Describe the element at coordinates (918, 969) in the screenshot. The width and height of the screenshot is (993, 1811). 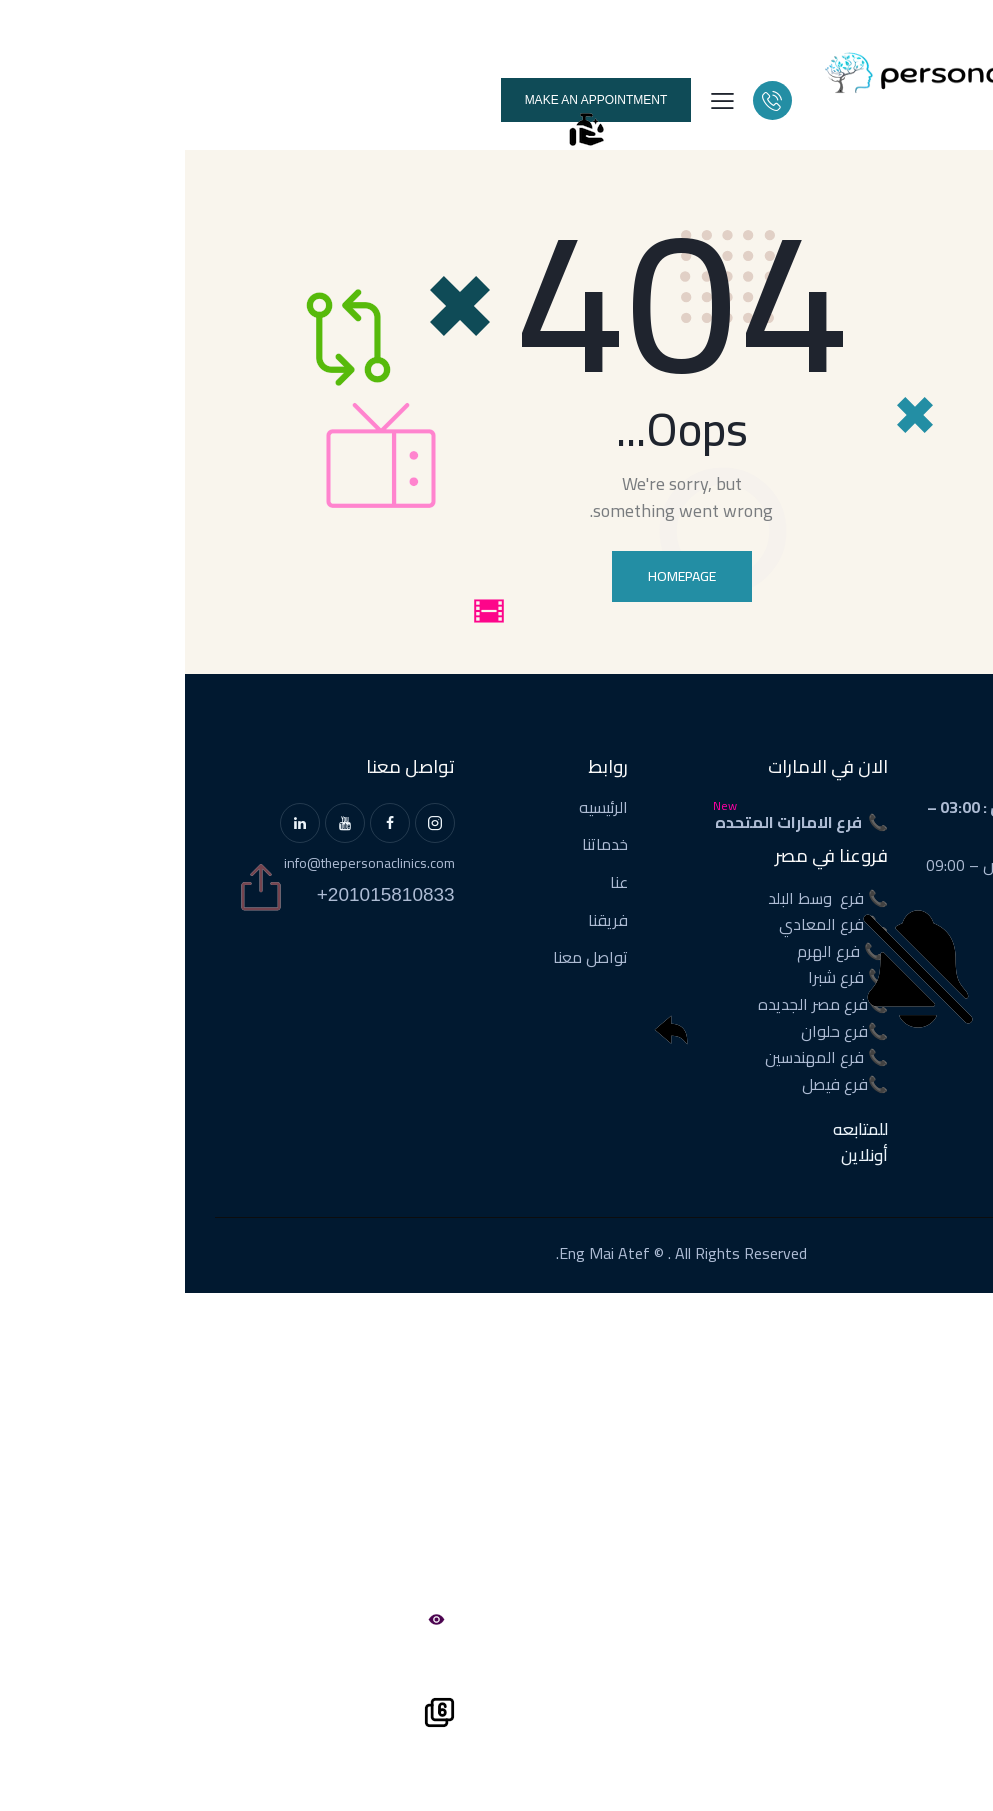
I see `mute or disable notifications` at that location.